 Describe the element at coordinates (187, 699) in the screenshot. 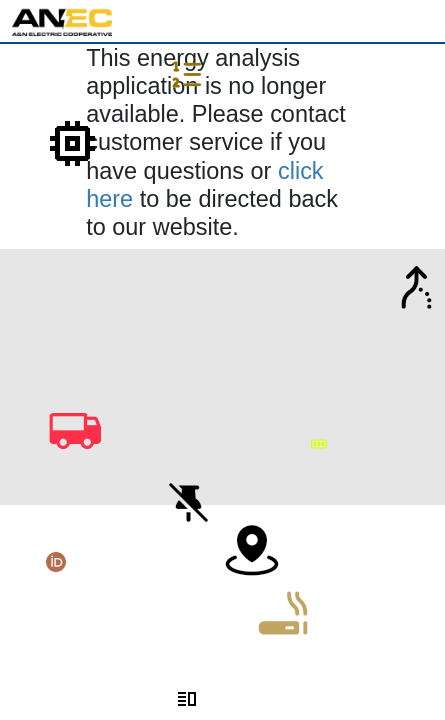

I see `toggle vertical split view layout` at that location.